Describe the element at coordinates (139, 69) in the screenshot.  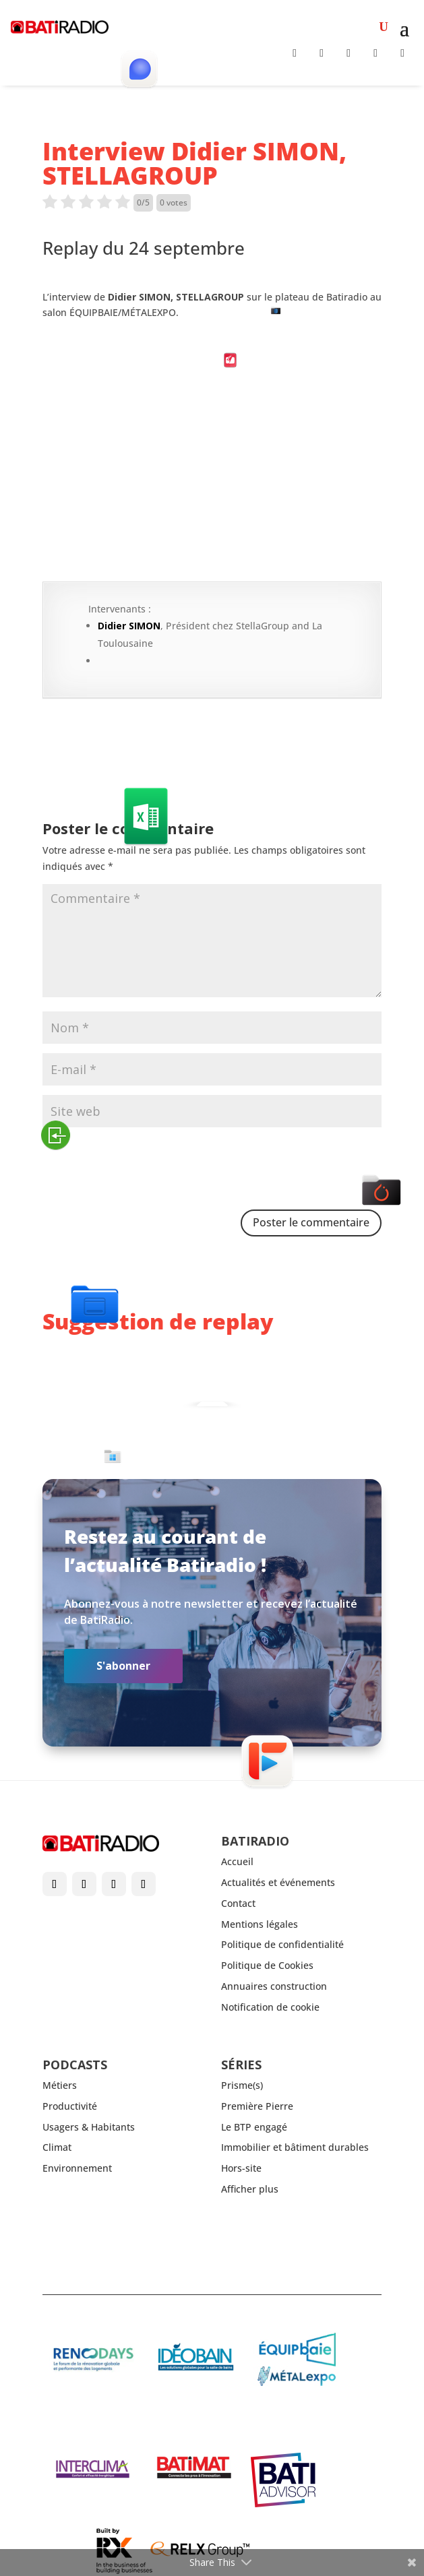
I see `open the texts messaging app` at that location.